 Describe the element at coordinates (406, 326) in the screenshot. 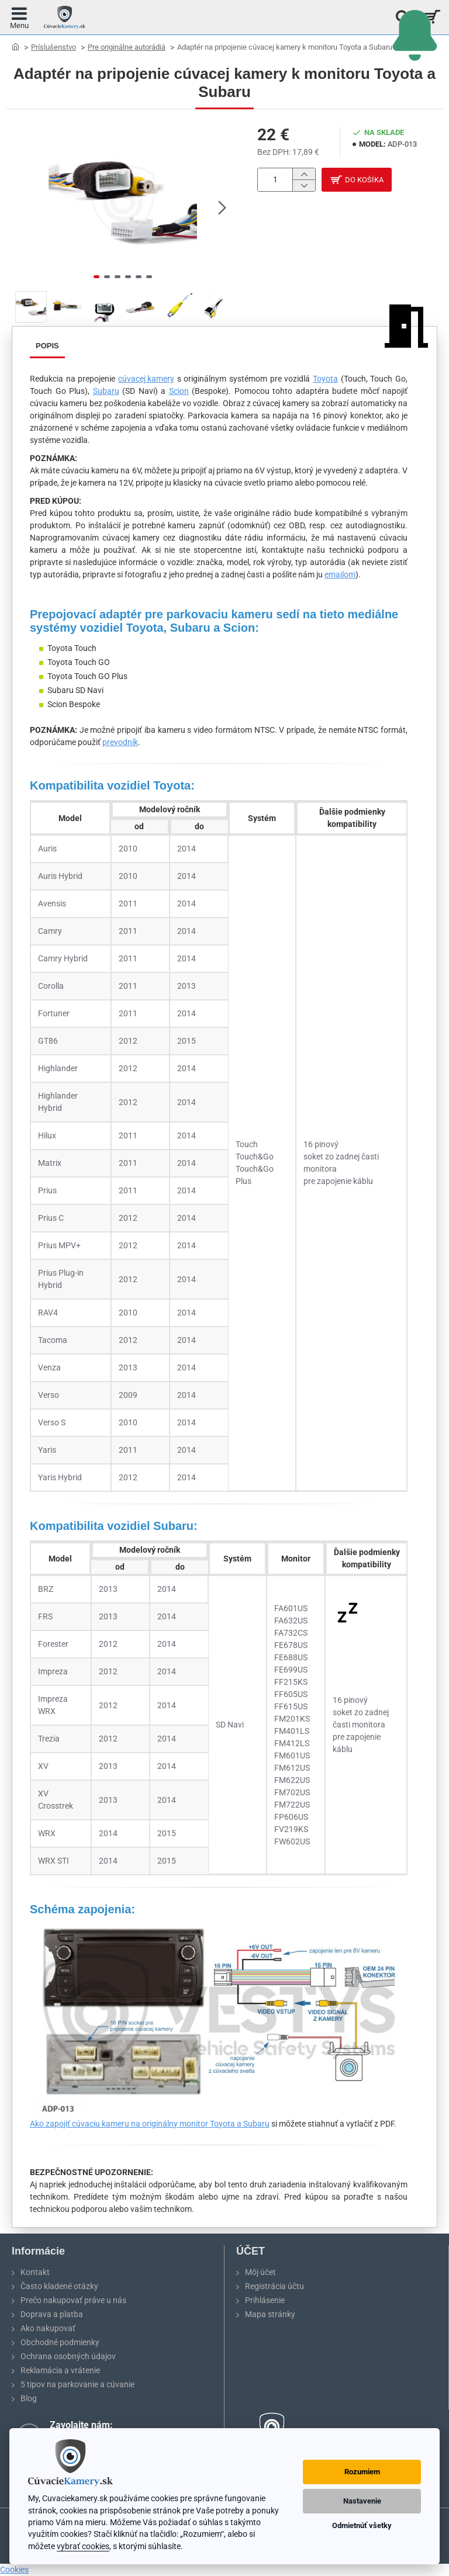

I see `access meeting room booking` at that location.